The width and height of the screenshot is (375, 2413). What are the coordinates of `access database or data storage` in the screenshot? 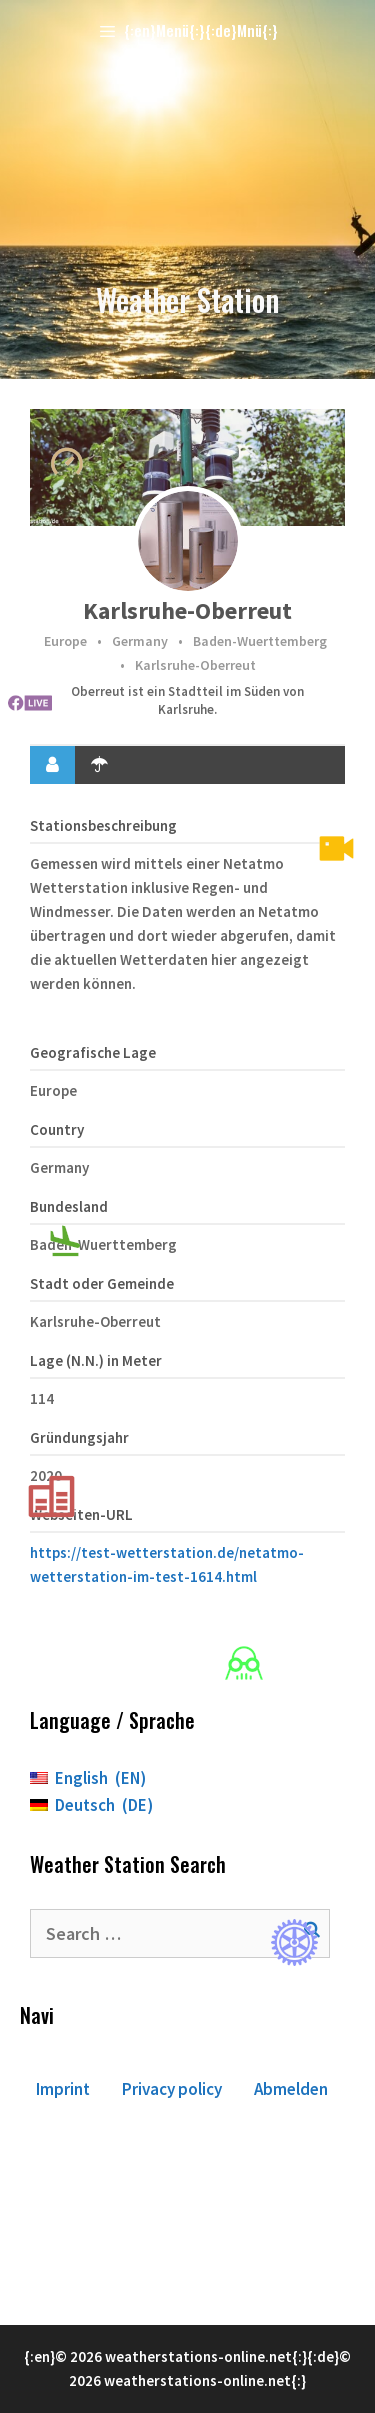 It's located at (51, 1496).